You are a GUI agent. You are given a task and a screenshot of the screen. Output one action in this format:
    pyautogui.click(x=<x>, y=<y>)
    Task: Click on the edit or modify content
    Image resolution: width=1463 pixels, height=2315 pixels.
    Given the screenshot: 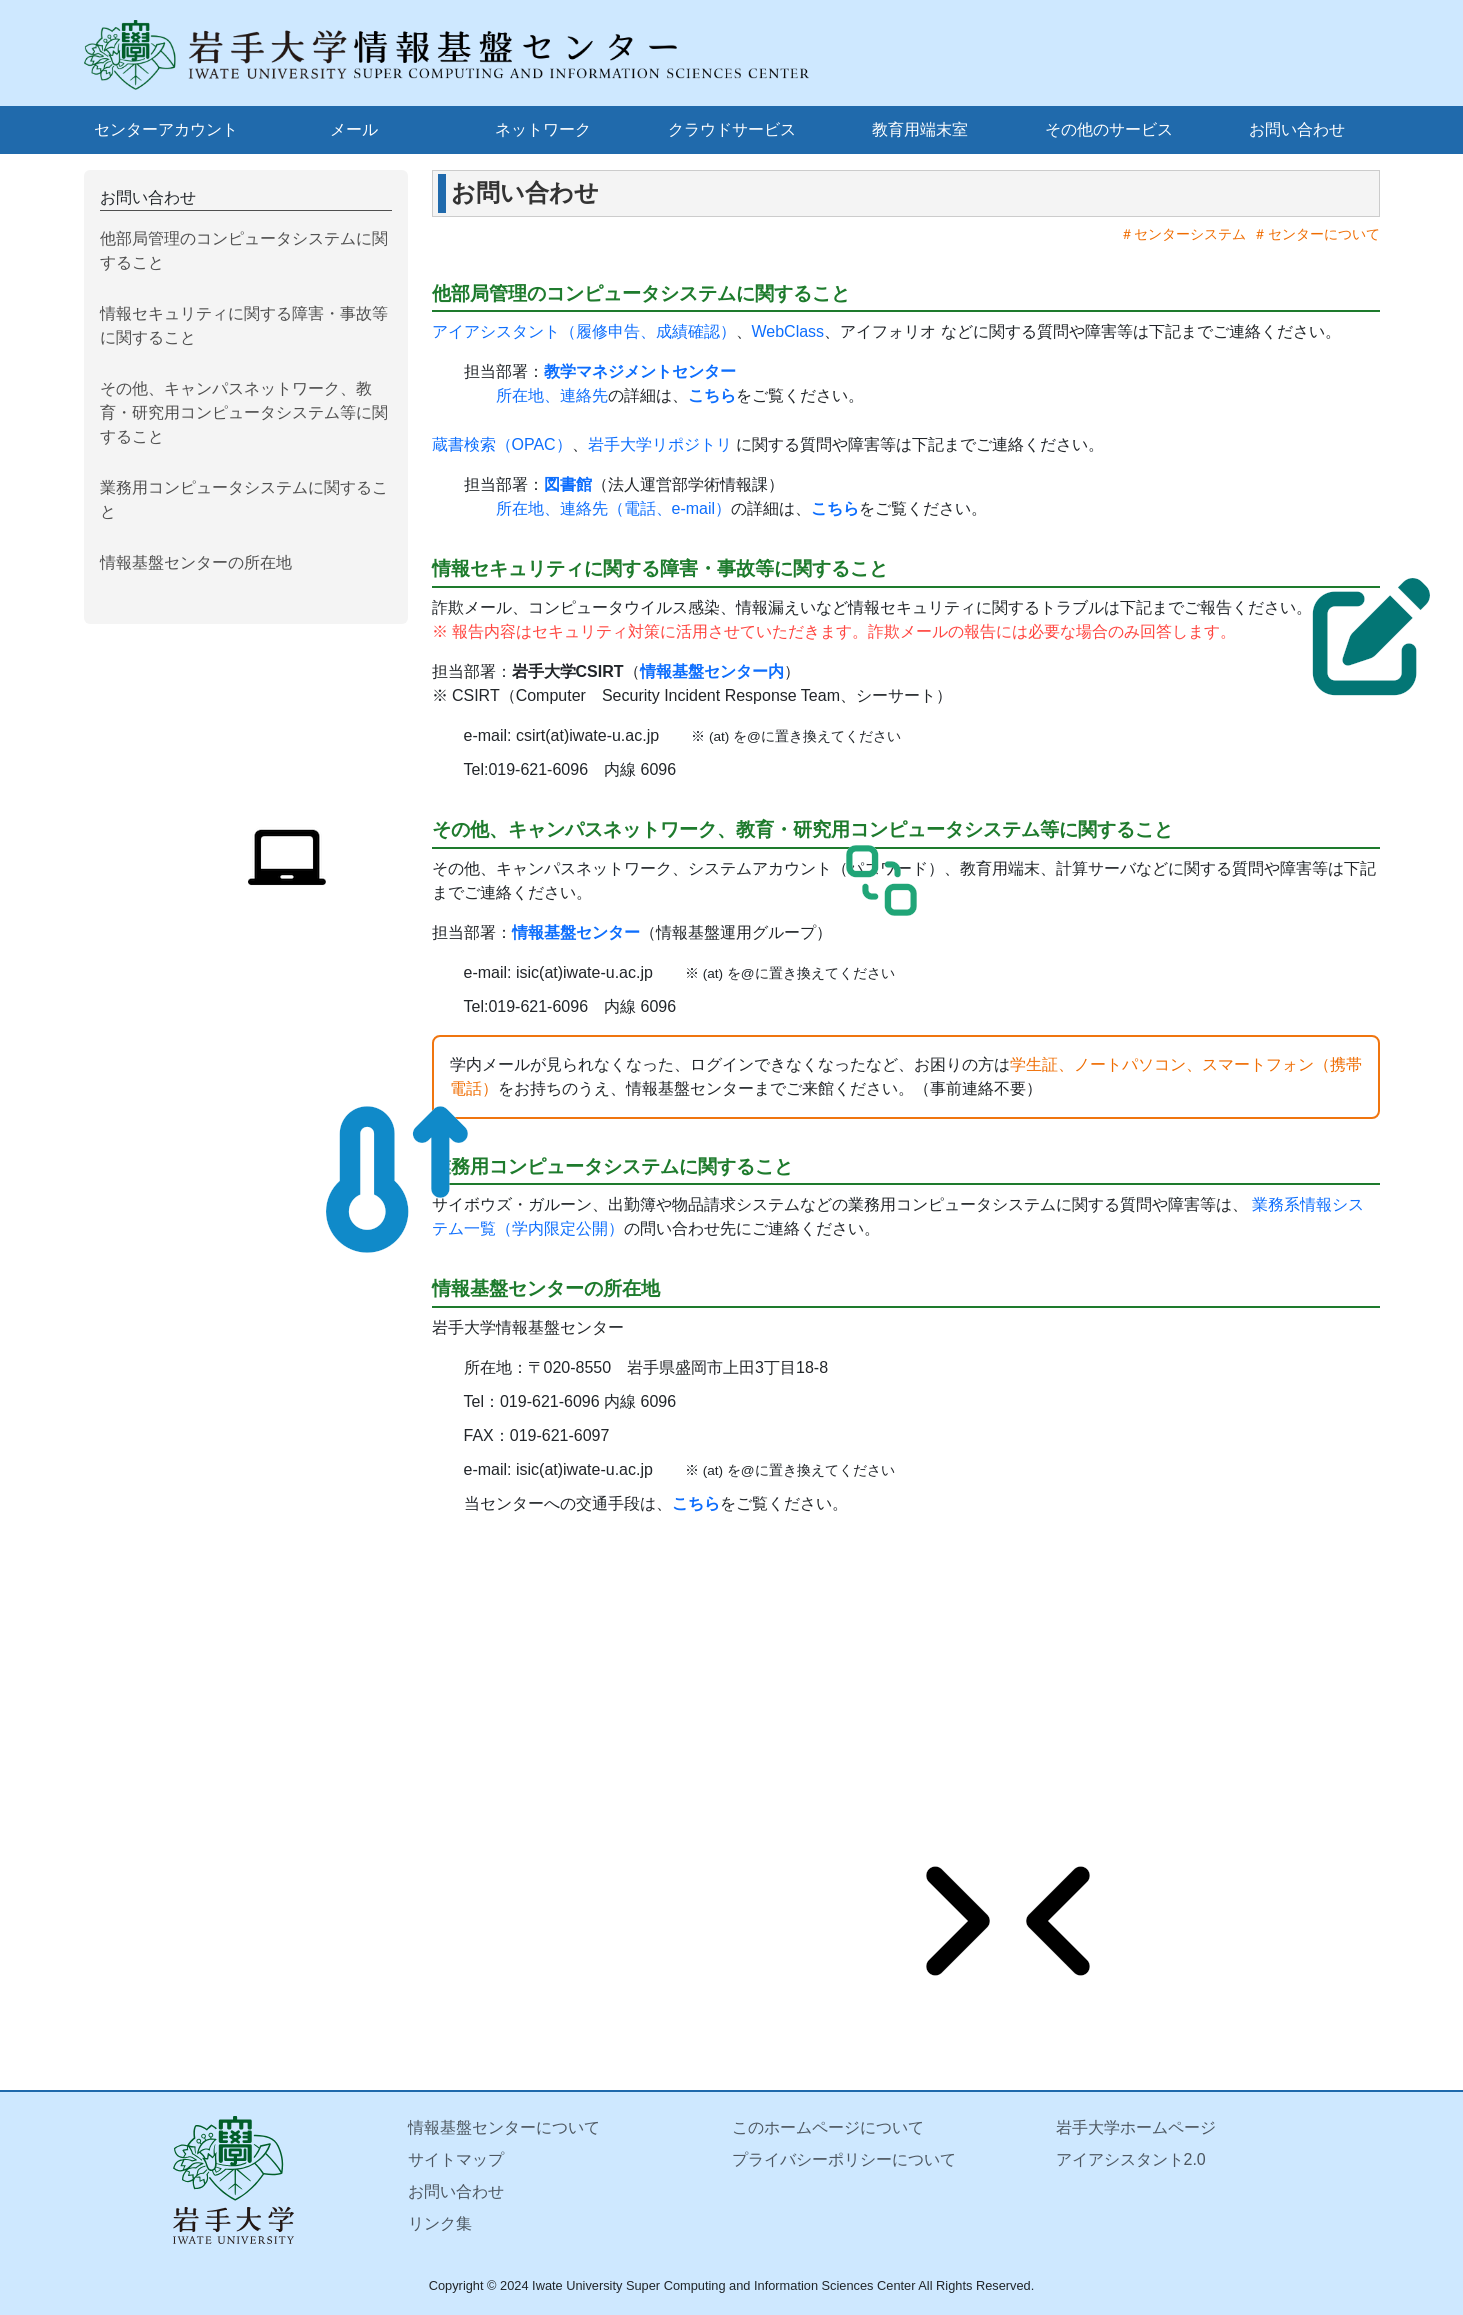 What is the action you would take?
    pyautogui.click(x=1372, y=636)
    